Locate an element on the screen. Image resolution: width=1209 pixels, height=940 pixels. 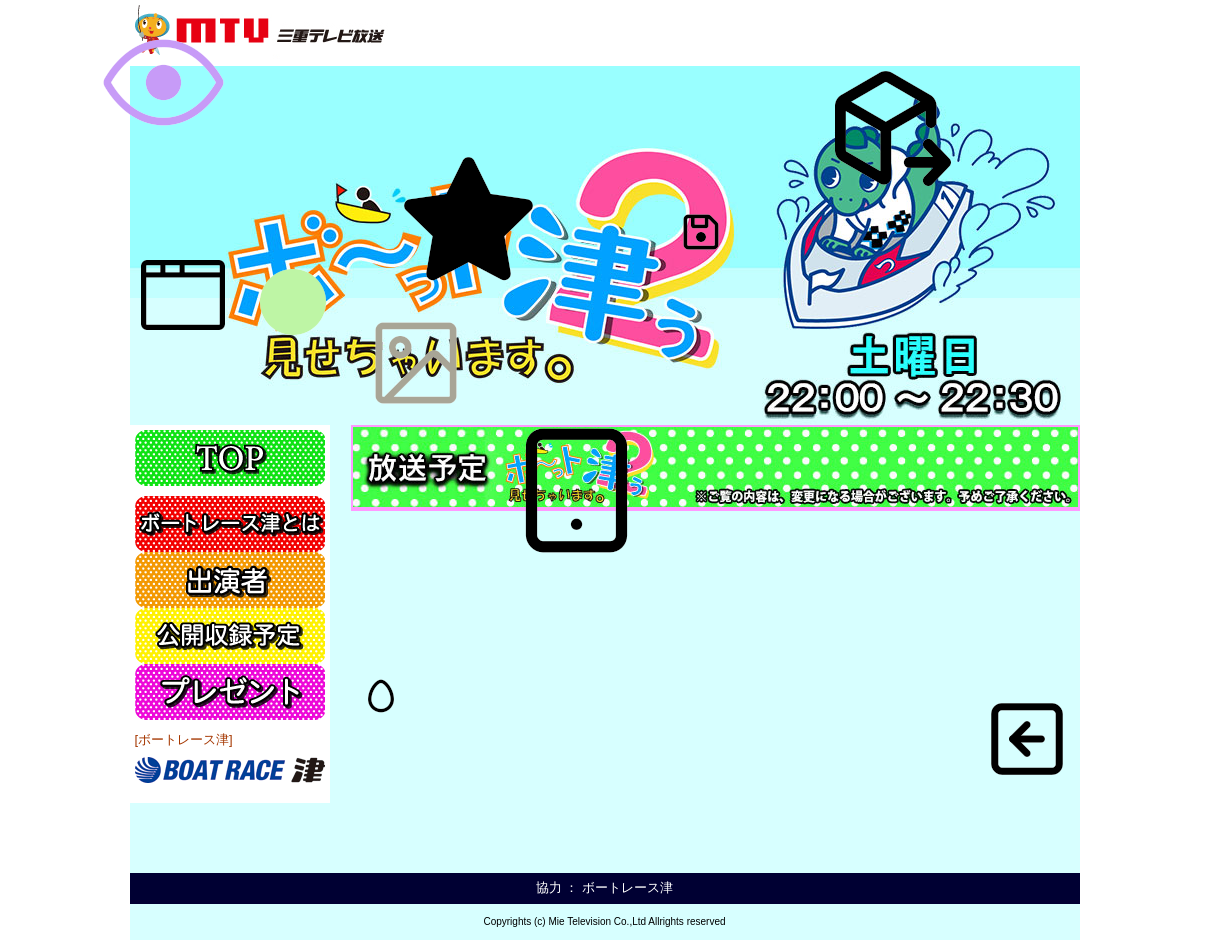
view or preview content is located at coordinates (163, 82).